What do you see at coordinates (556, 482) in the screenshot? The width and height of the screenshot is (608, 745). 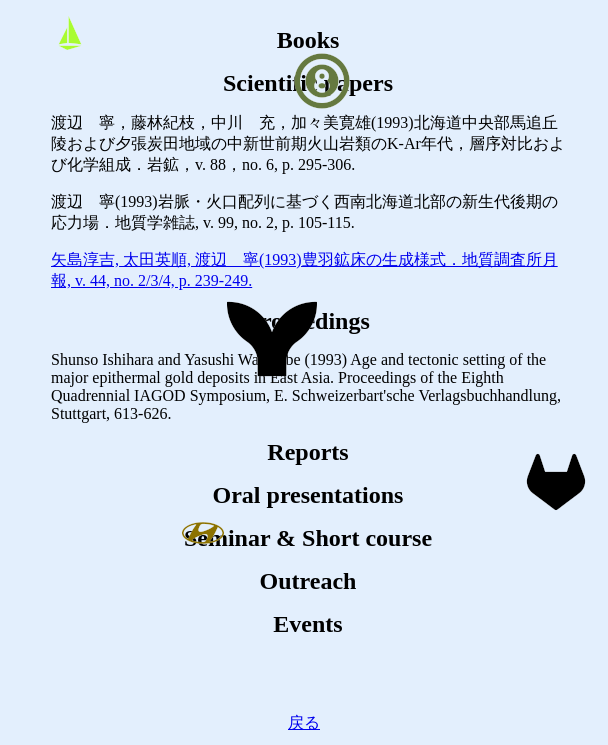 I see `open GitLab repository` at bounding box center [556, 482].